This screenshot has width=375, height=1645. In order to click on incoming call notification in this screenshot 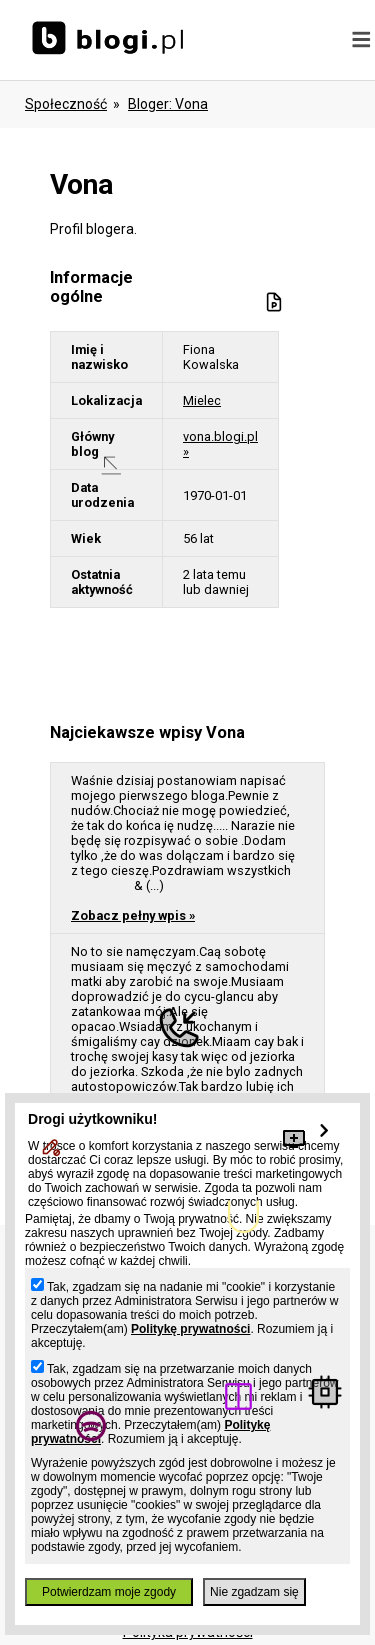, I will do `click(180, 1027)`.